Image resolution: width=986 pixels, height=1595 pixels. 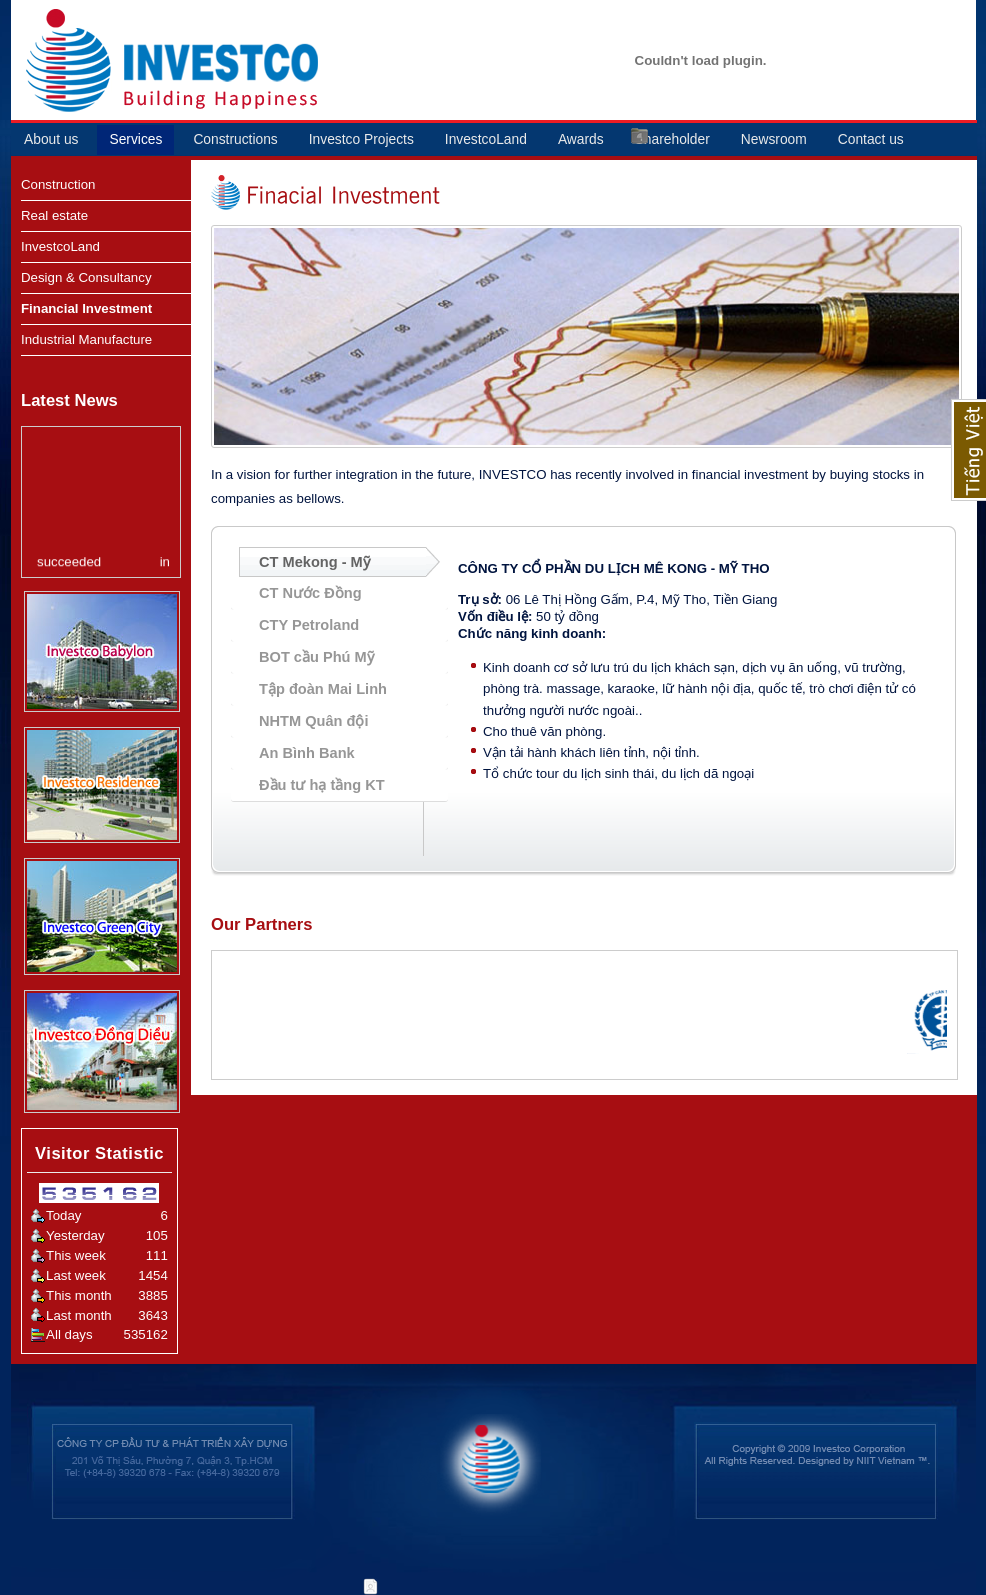 What do you see at coordinates (370, 1586) in the screenshot?
I see `credits or attribution file` at bounding box center [370, 1586].